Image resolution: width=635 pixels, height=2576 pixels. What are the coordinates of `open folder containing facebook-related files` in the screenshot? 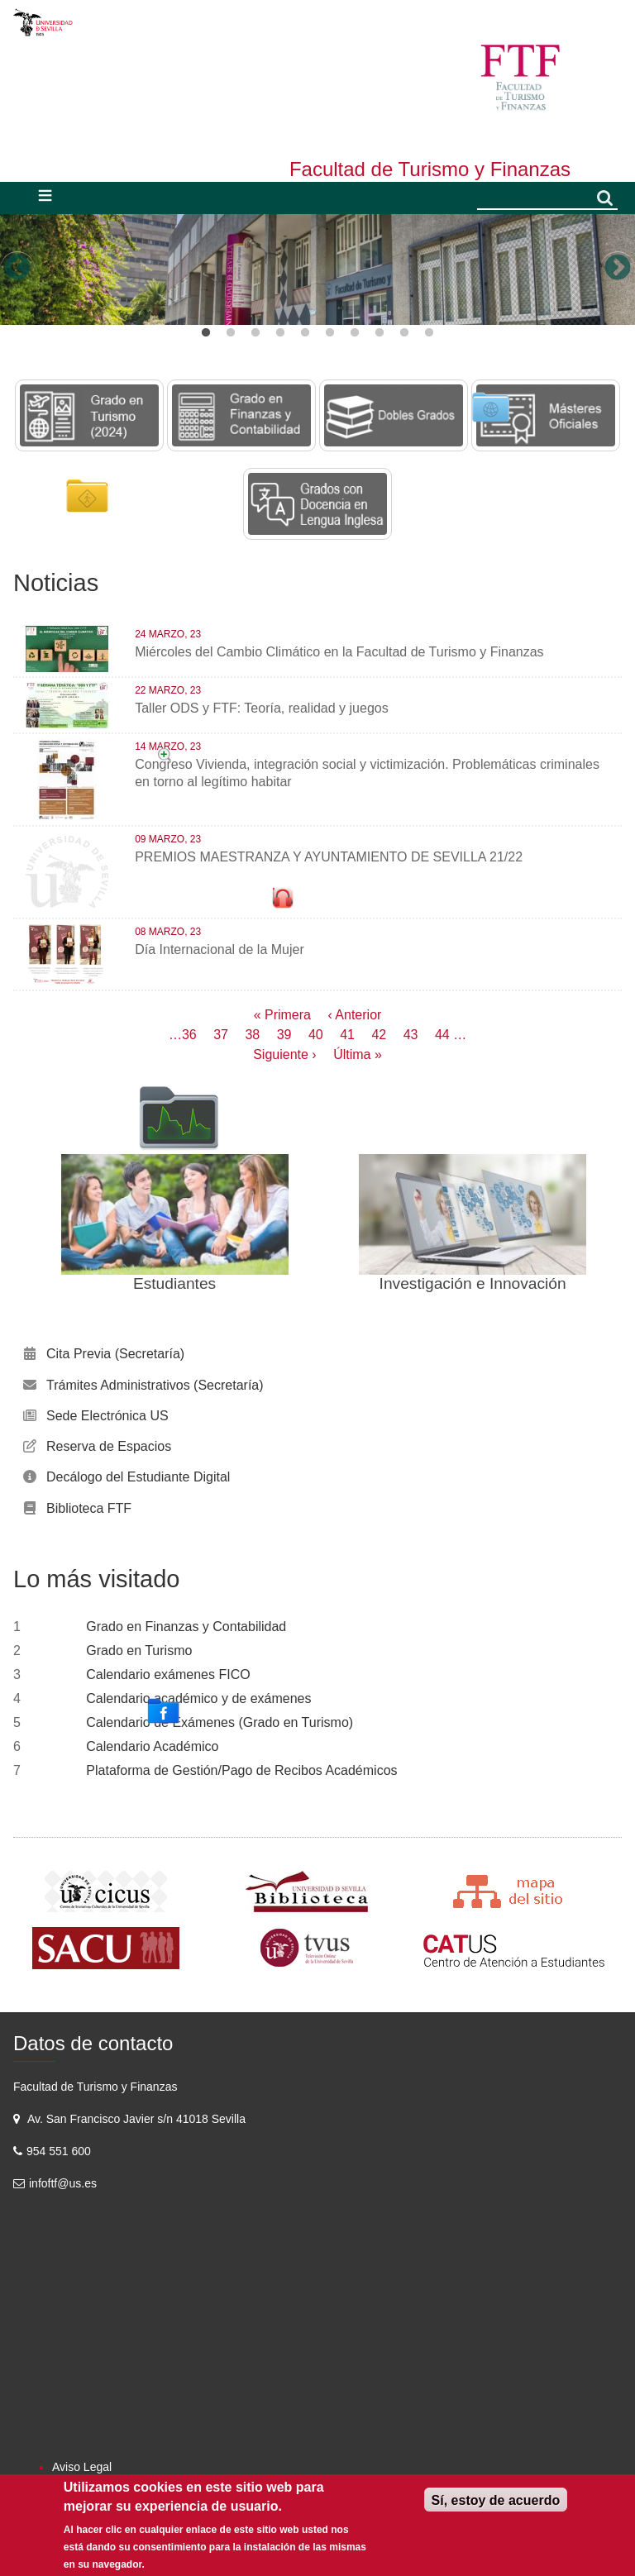 It's located at (163, 1711).